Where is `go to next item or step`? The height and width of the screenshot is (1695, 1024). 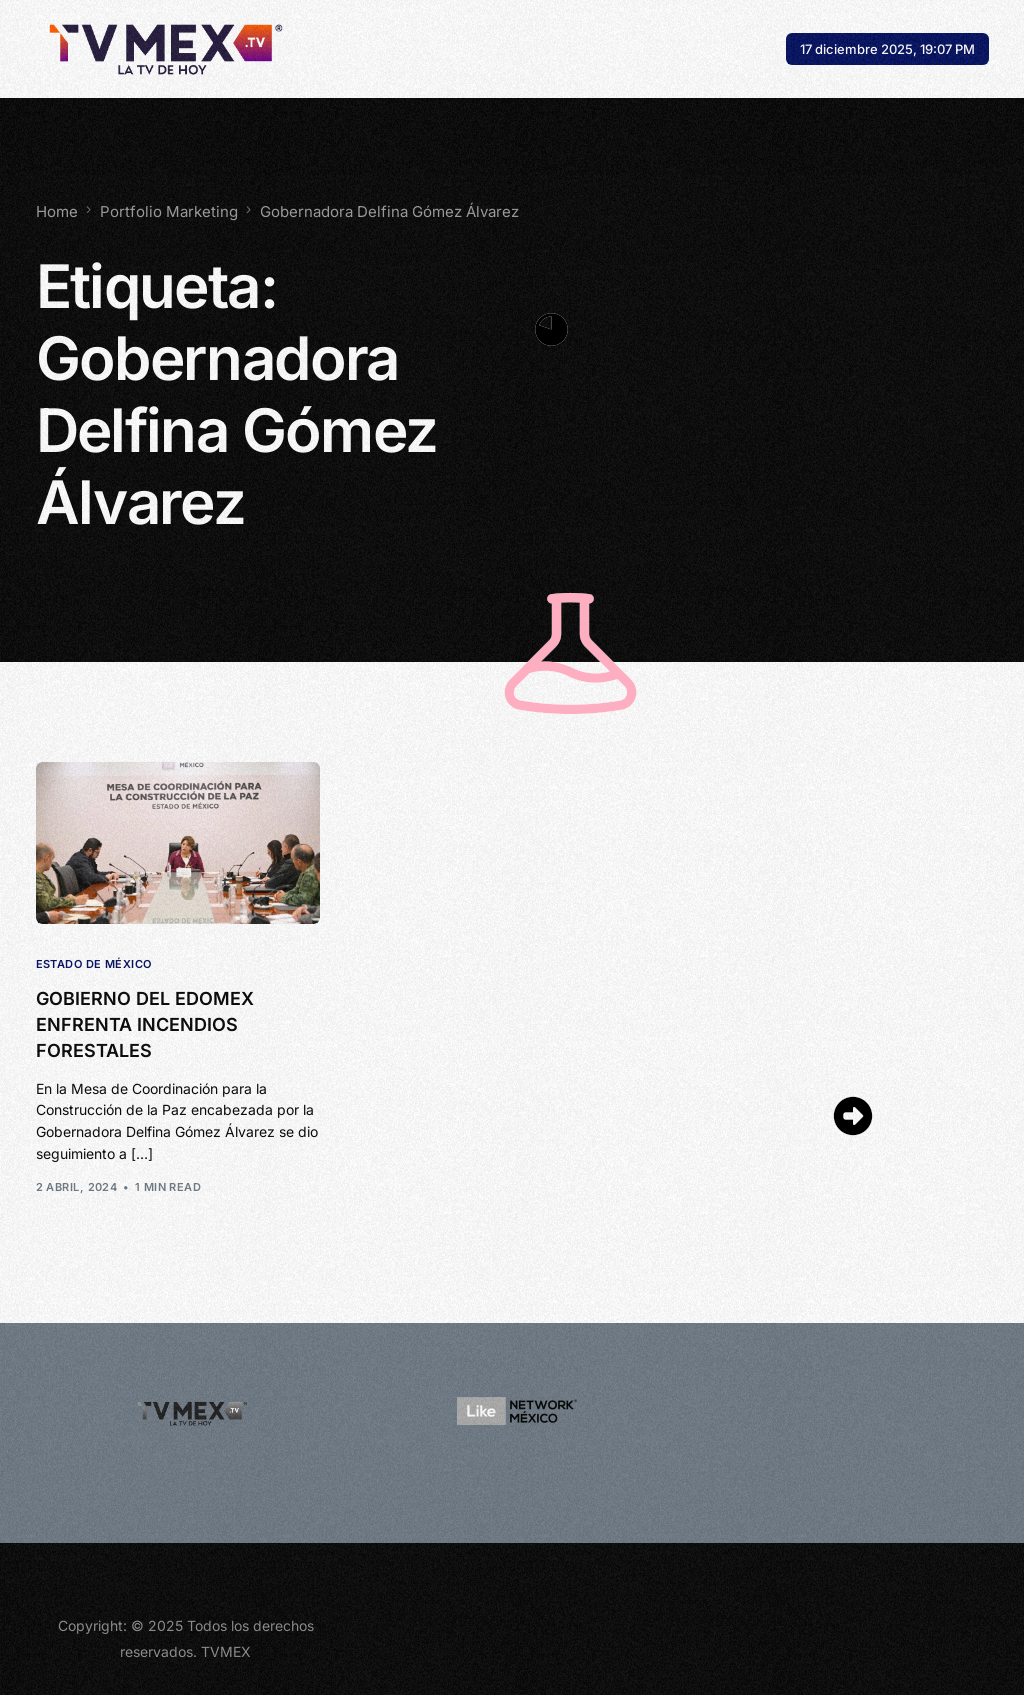
go to next item or step is located at coordinates (853, 1116).